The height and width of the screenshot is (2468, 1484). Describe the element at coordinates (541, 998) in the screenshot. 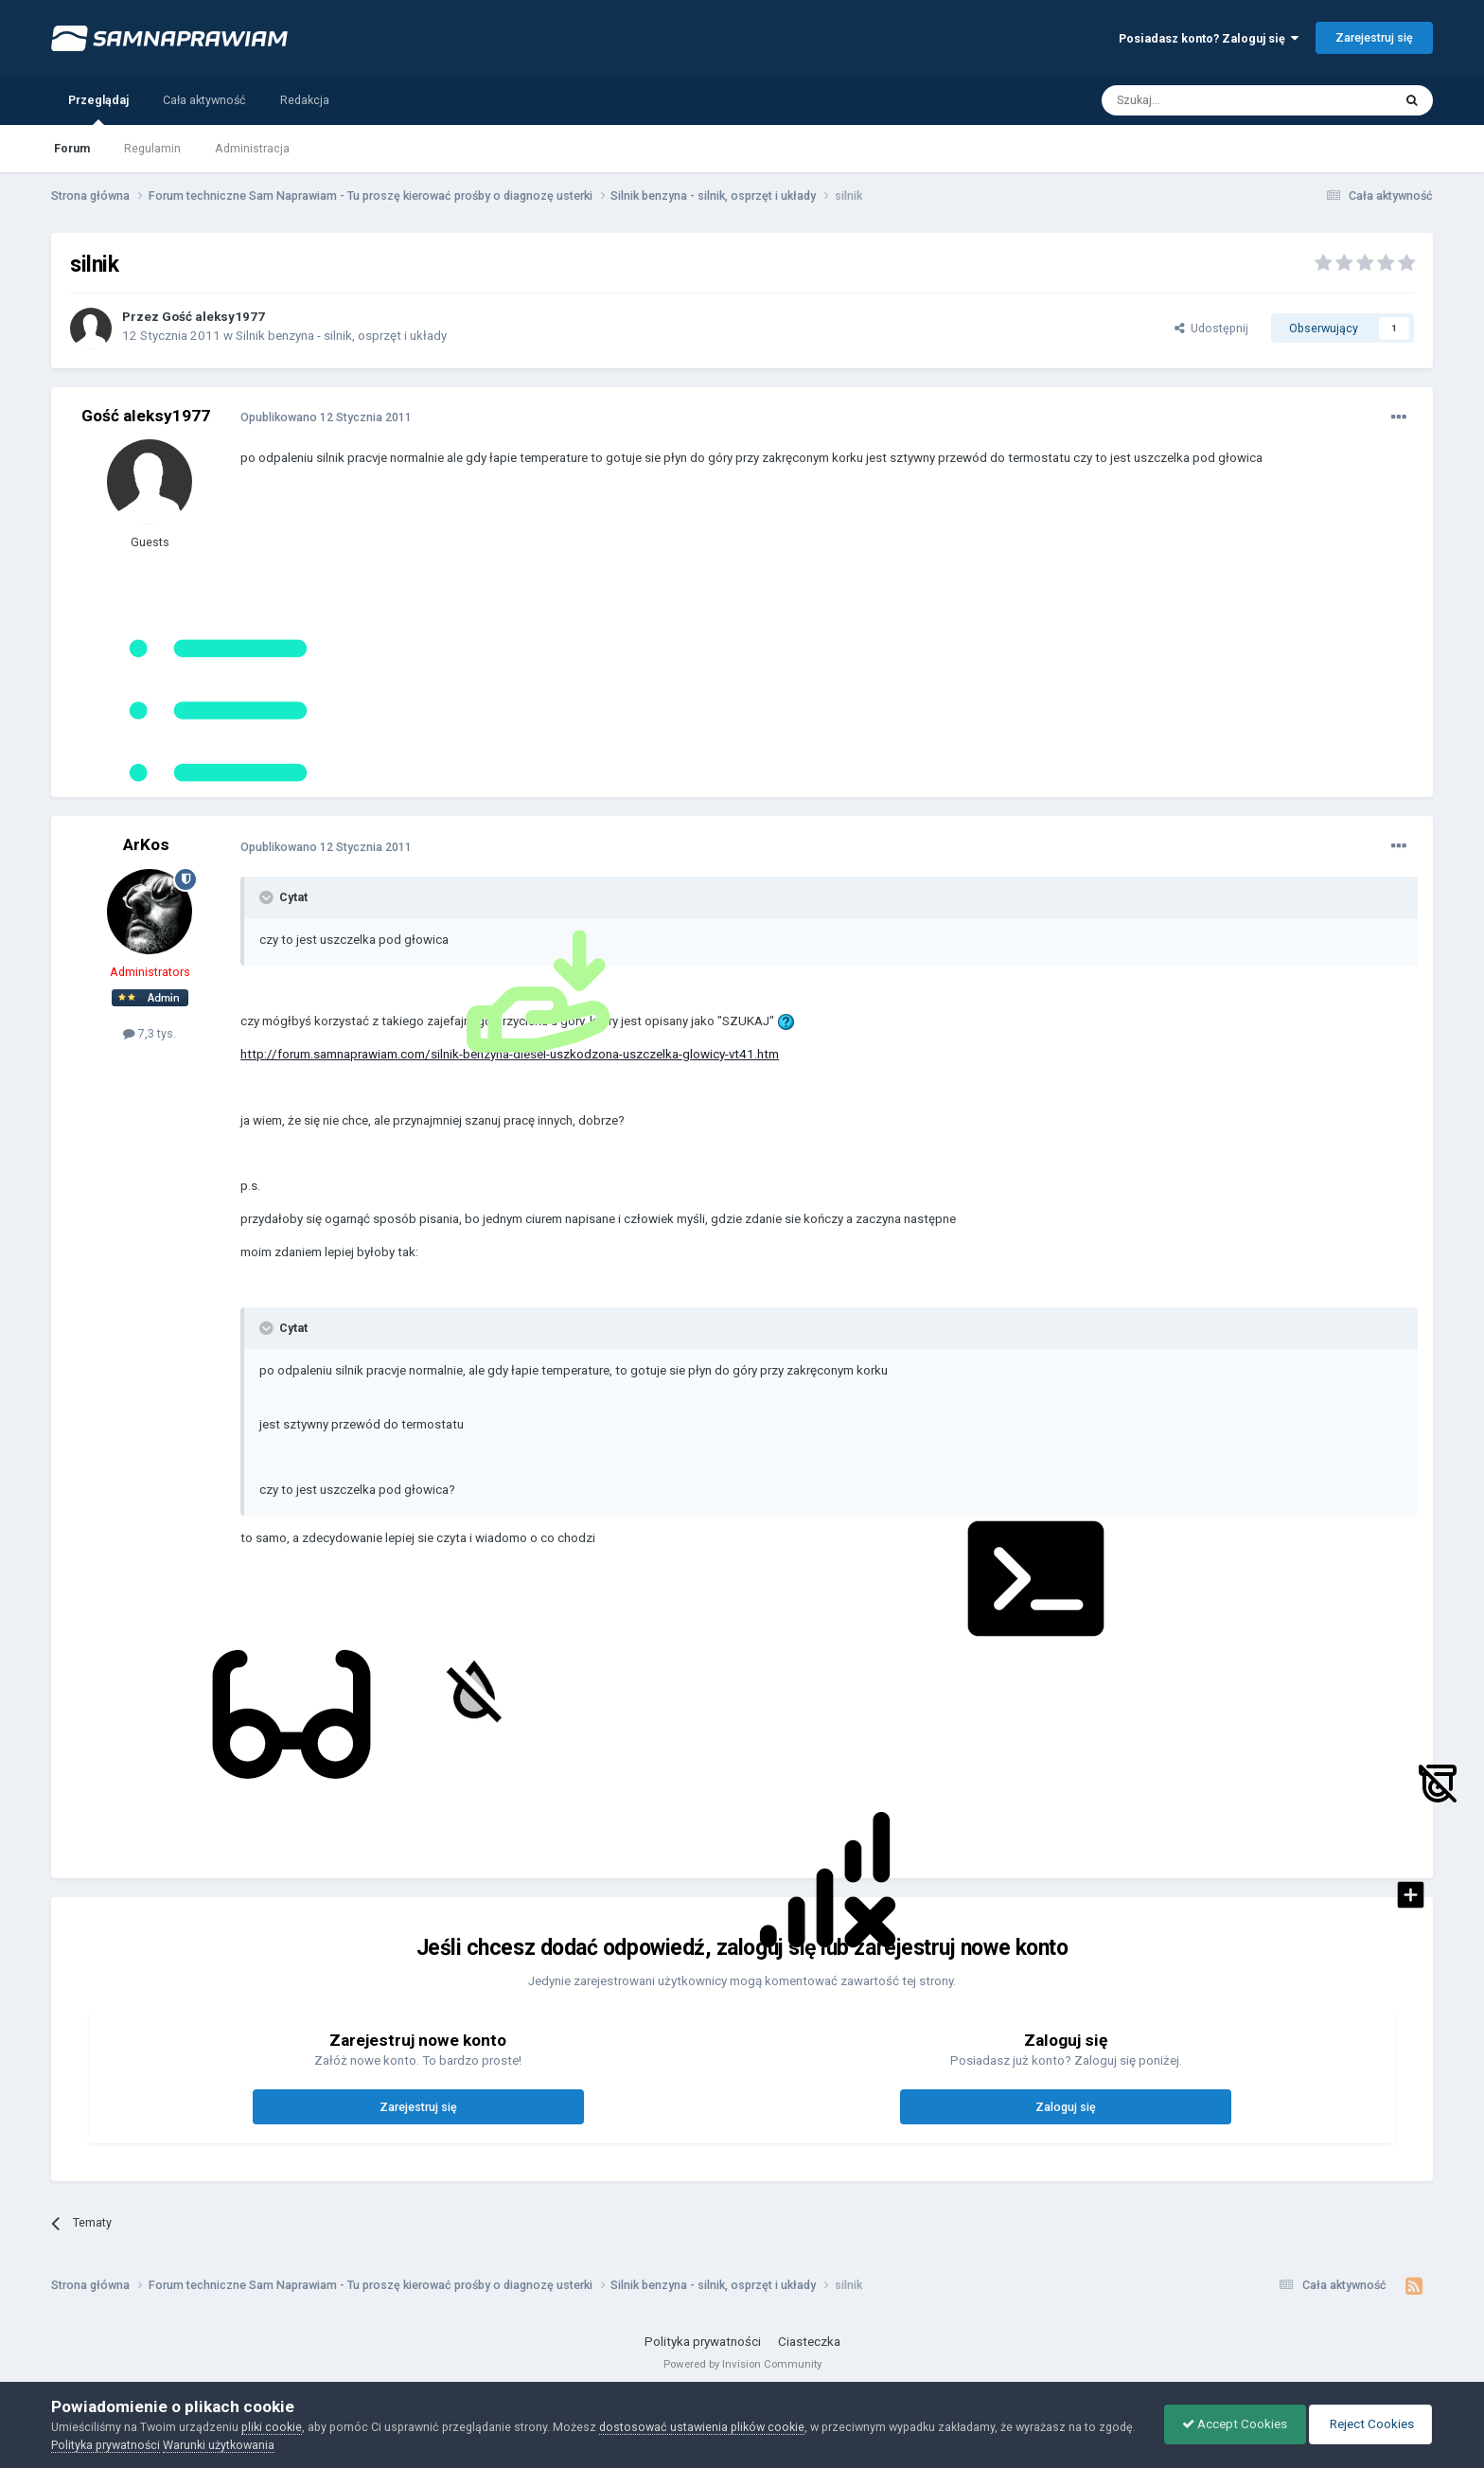

I see `receive or accept an incoming item` at that location.